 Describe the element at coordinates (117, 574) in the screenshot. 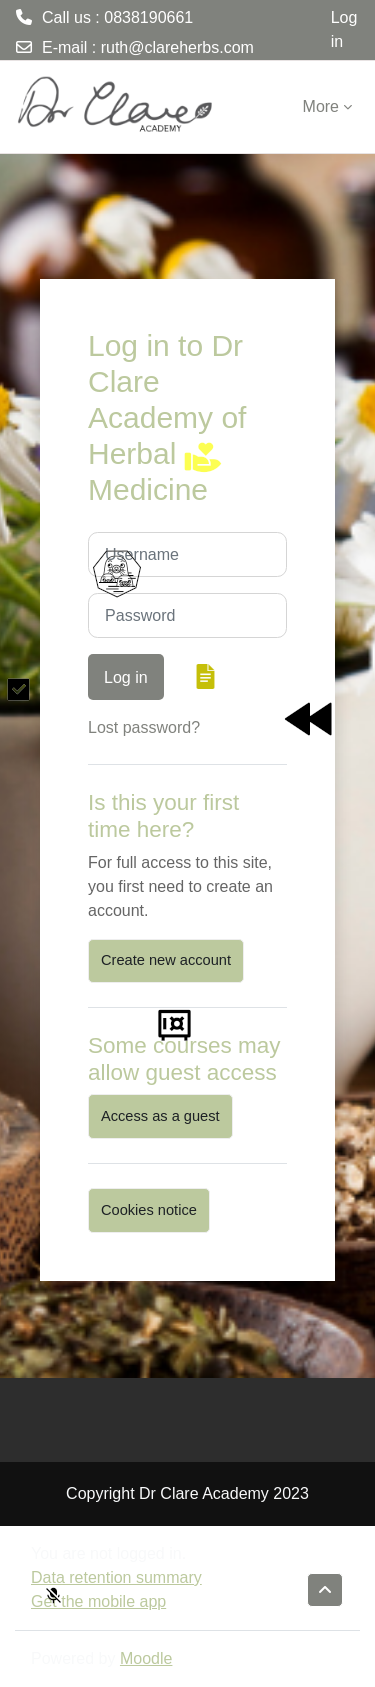

I see `open podman container management application` at that location.